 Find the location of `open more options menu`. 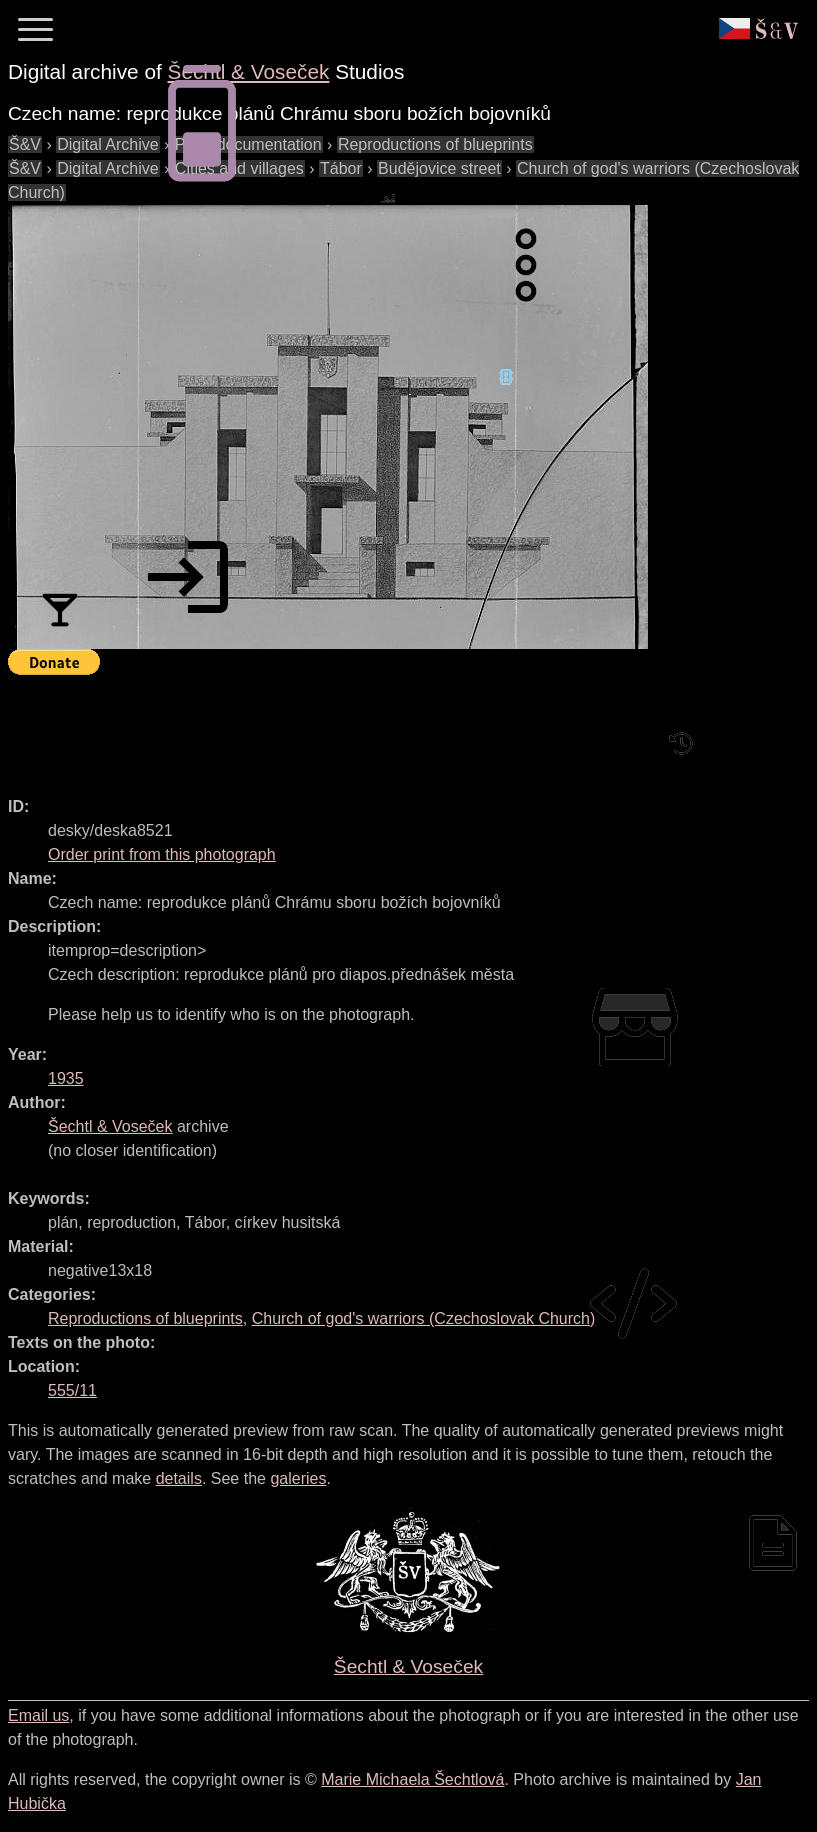

open more options menu is located at coordinates (526, 265).